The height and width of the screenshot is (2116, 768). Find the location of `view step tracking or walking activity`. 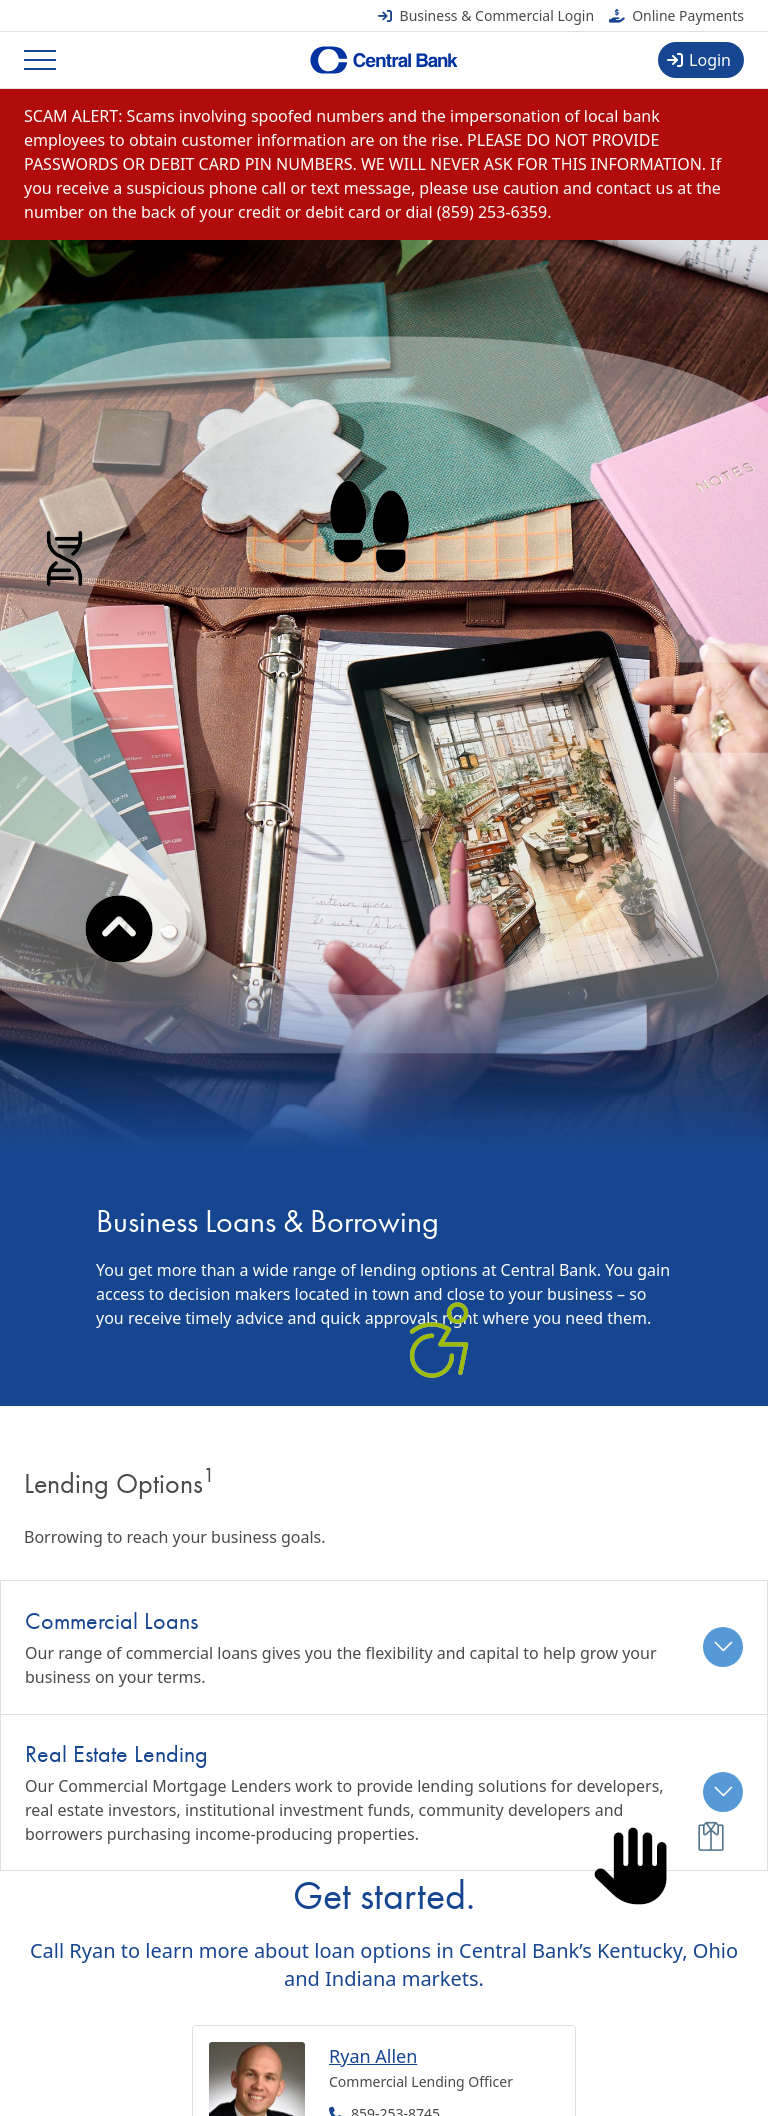

view step tracking or walking activity is located at coordinates (369, 526).